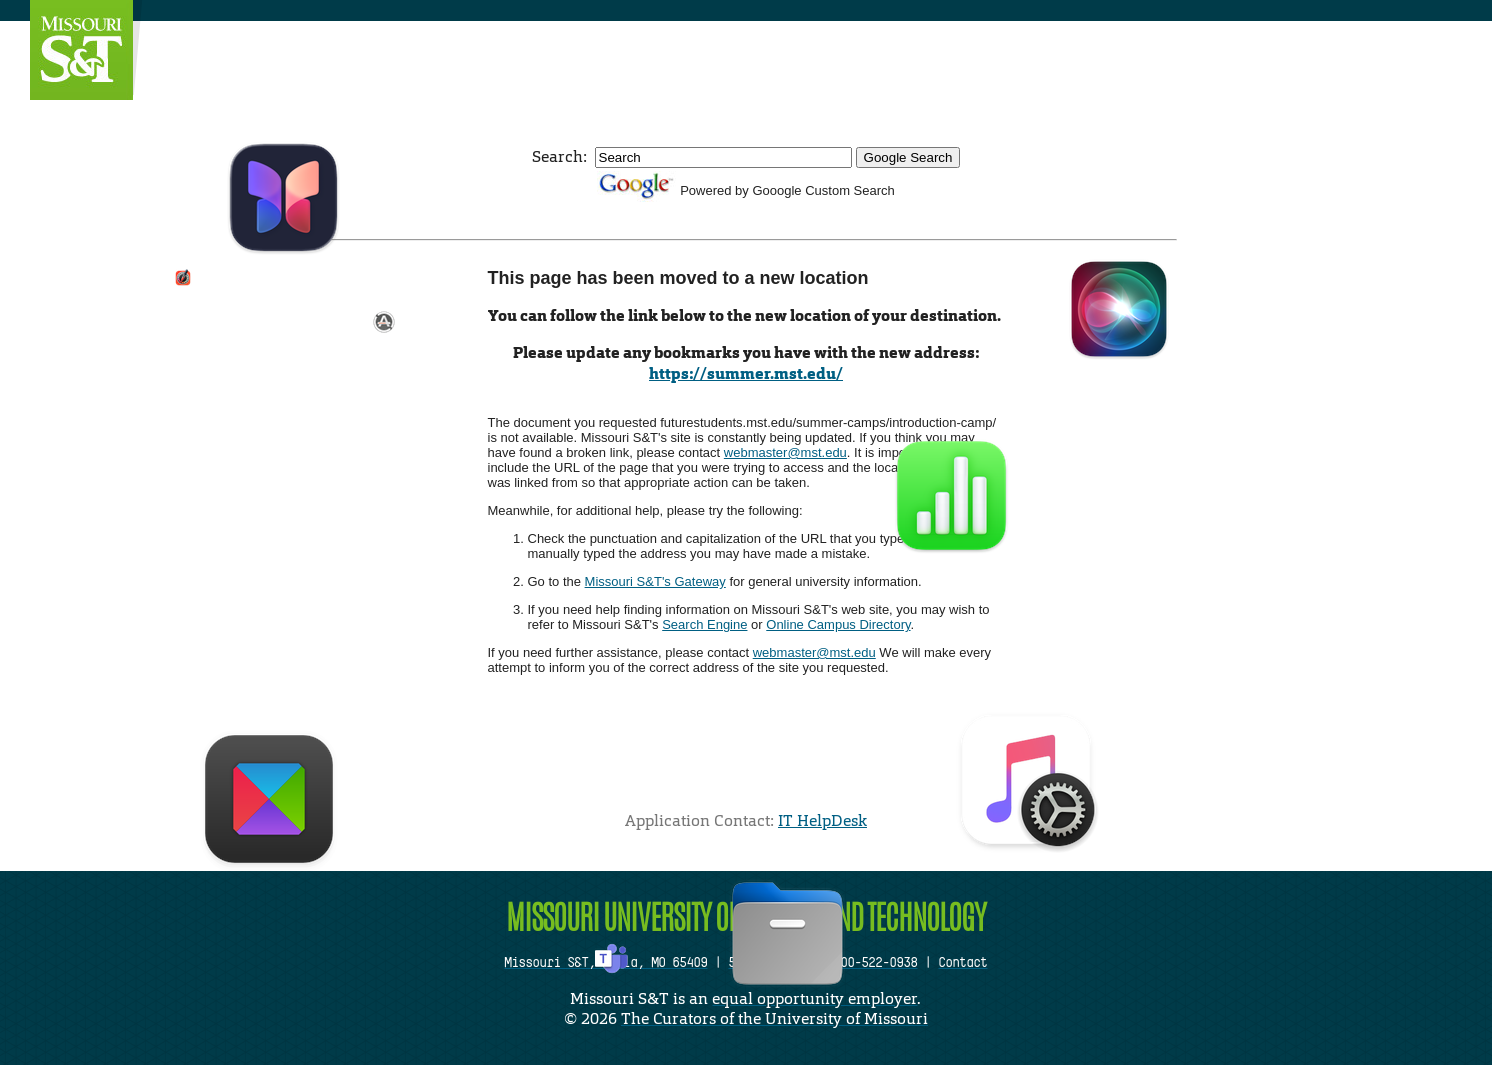 The width and height of the screenshot is (1492, 1065). I want to click on open the software update notifier app, so click(384, 322).